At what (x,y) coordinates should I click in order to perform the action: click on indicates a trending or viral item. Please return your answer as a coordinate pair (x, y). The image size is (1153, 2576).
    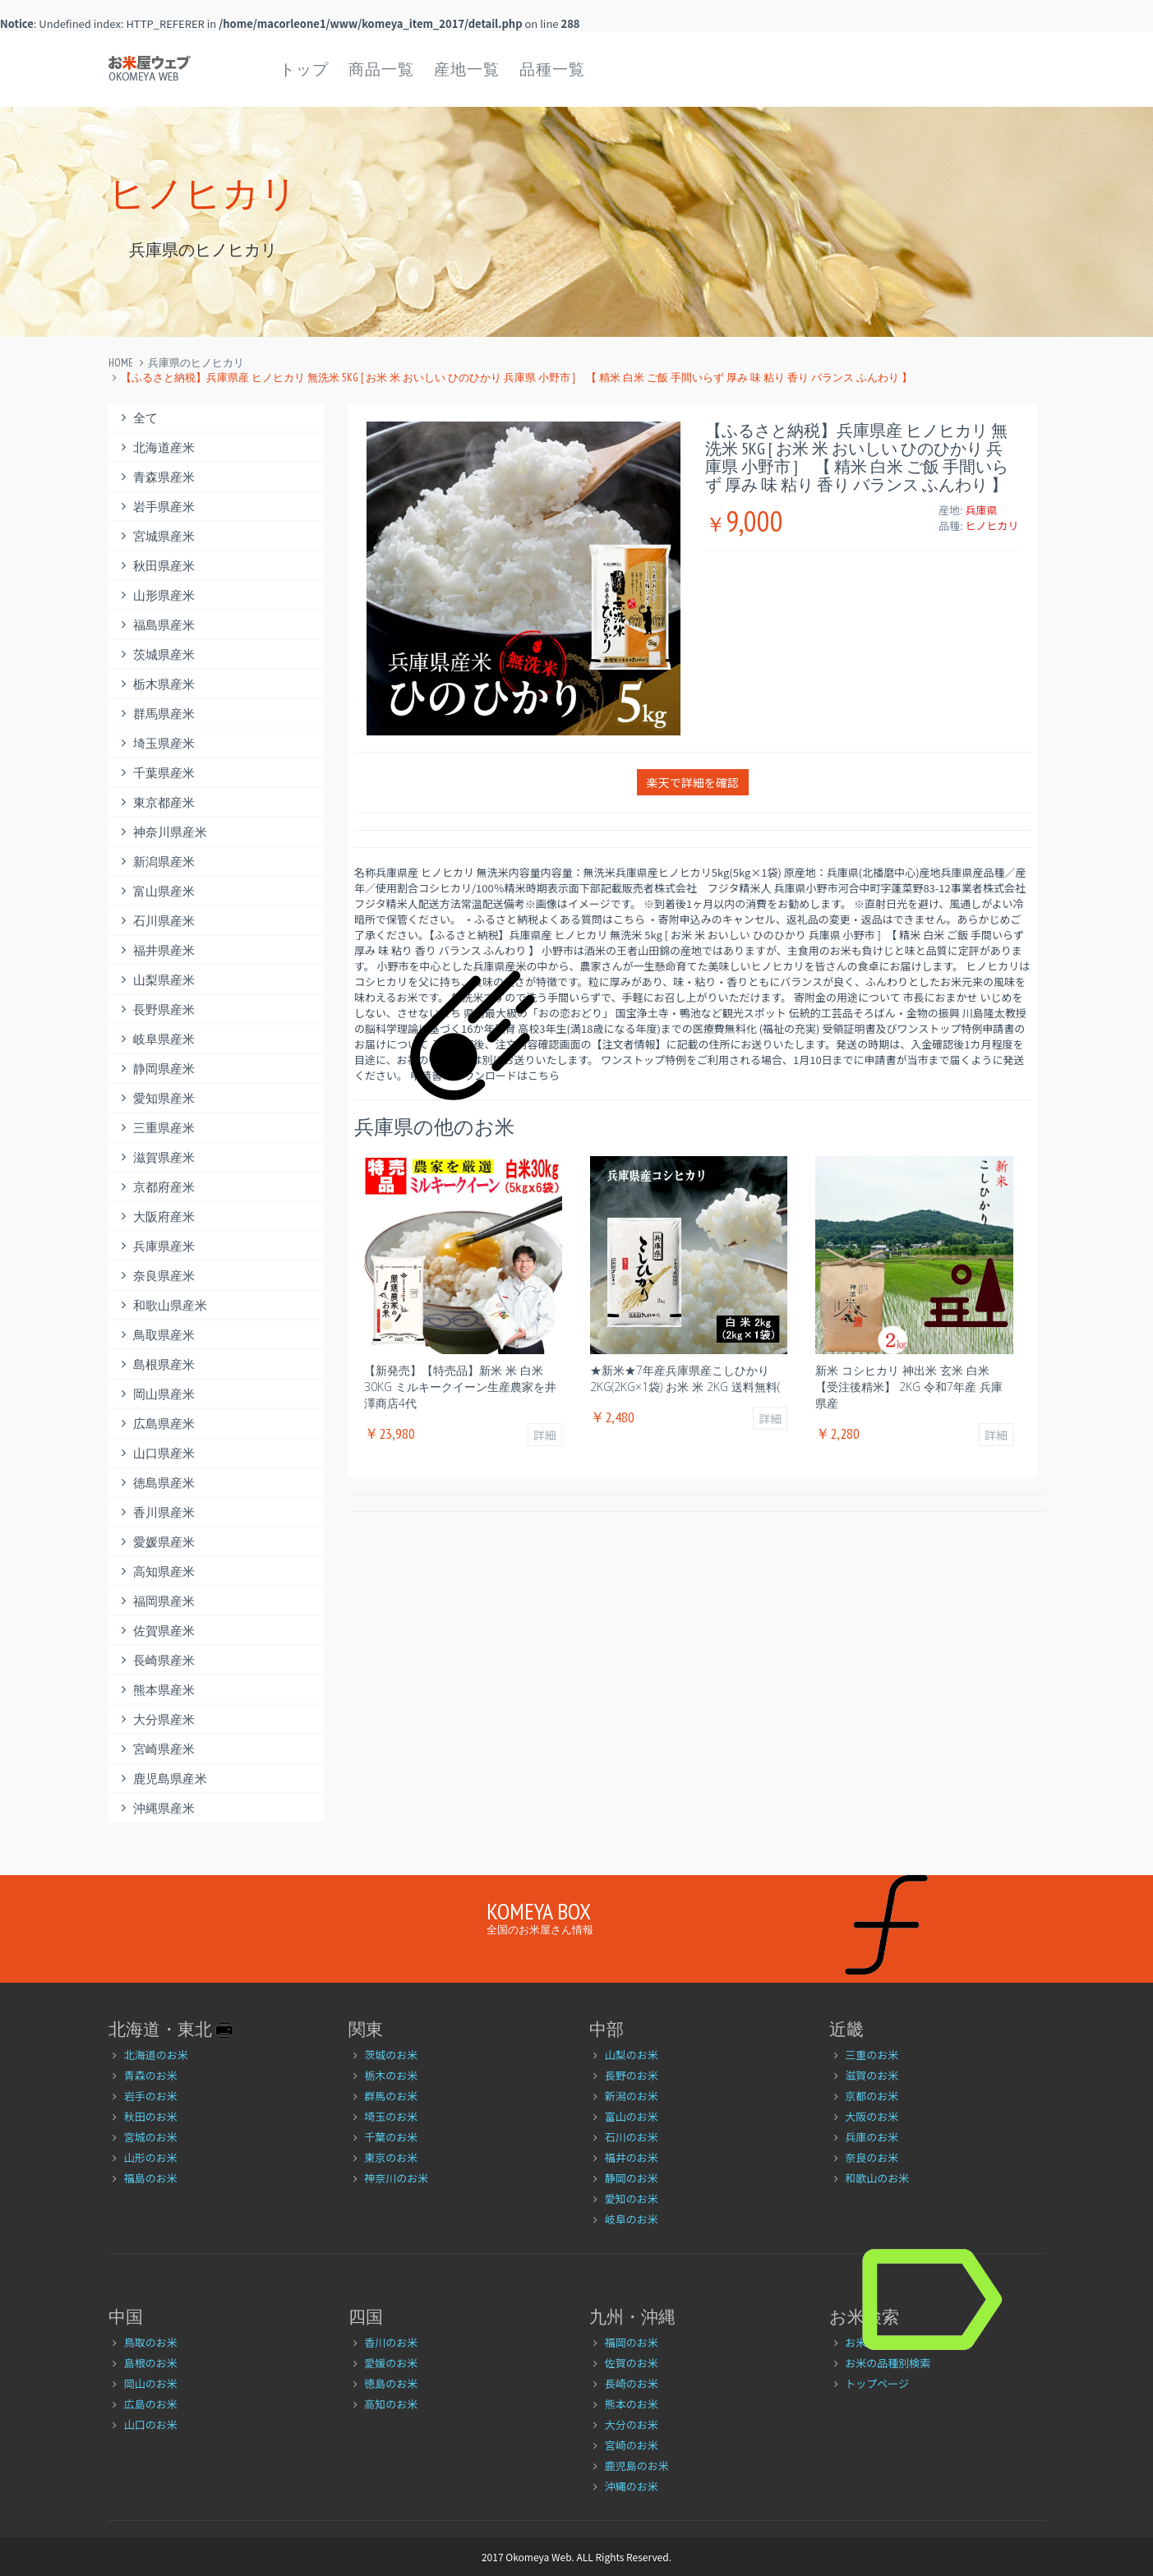
    Looking at the image, I should click on (473, 1038).